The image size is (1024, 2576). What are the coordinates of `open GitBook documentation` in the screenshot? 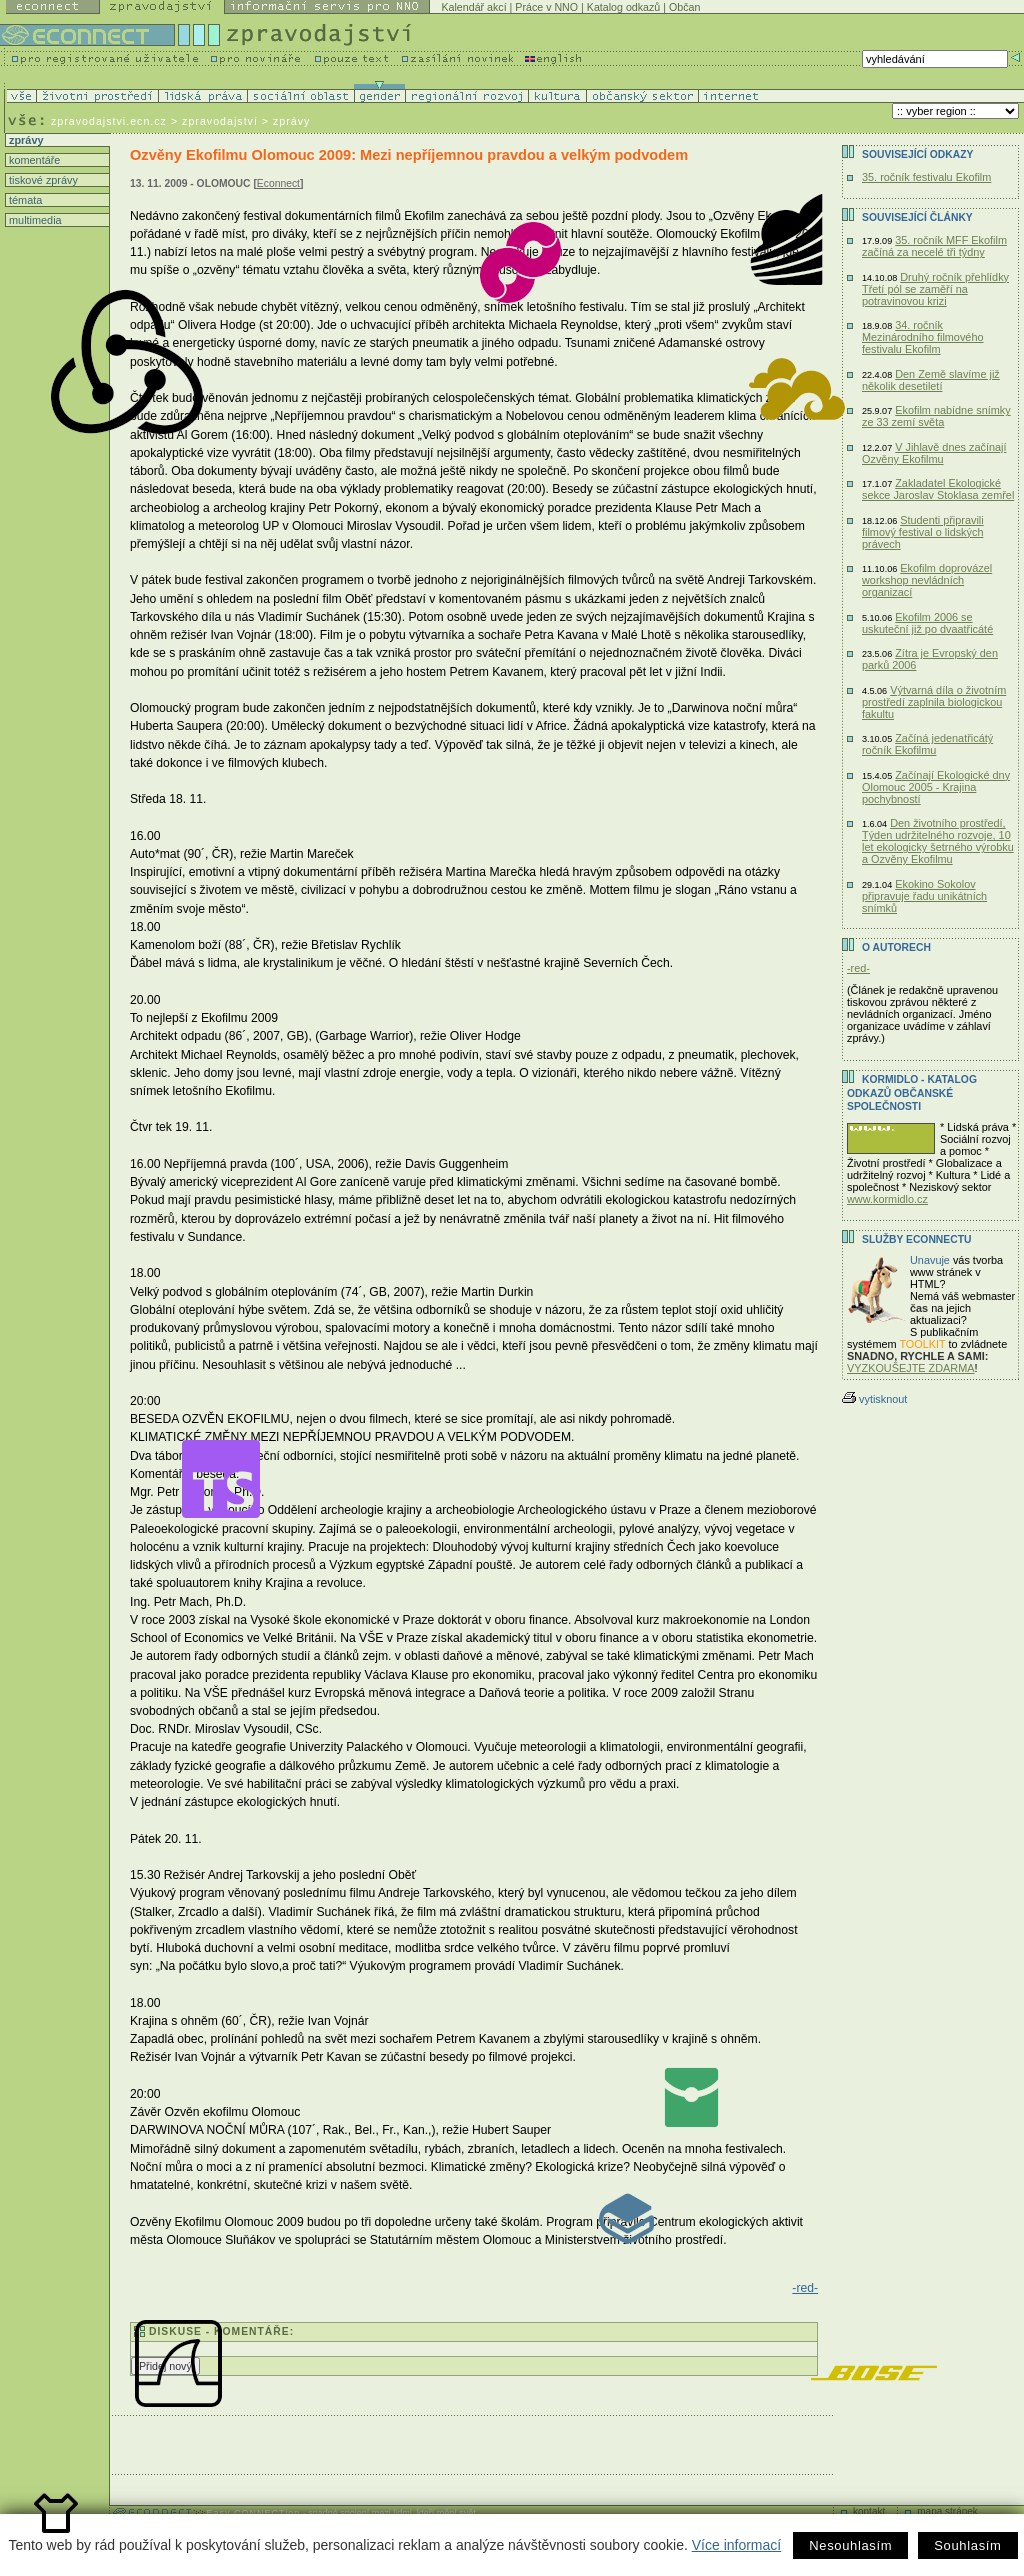 It's located at (626, 2218).